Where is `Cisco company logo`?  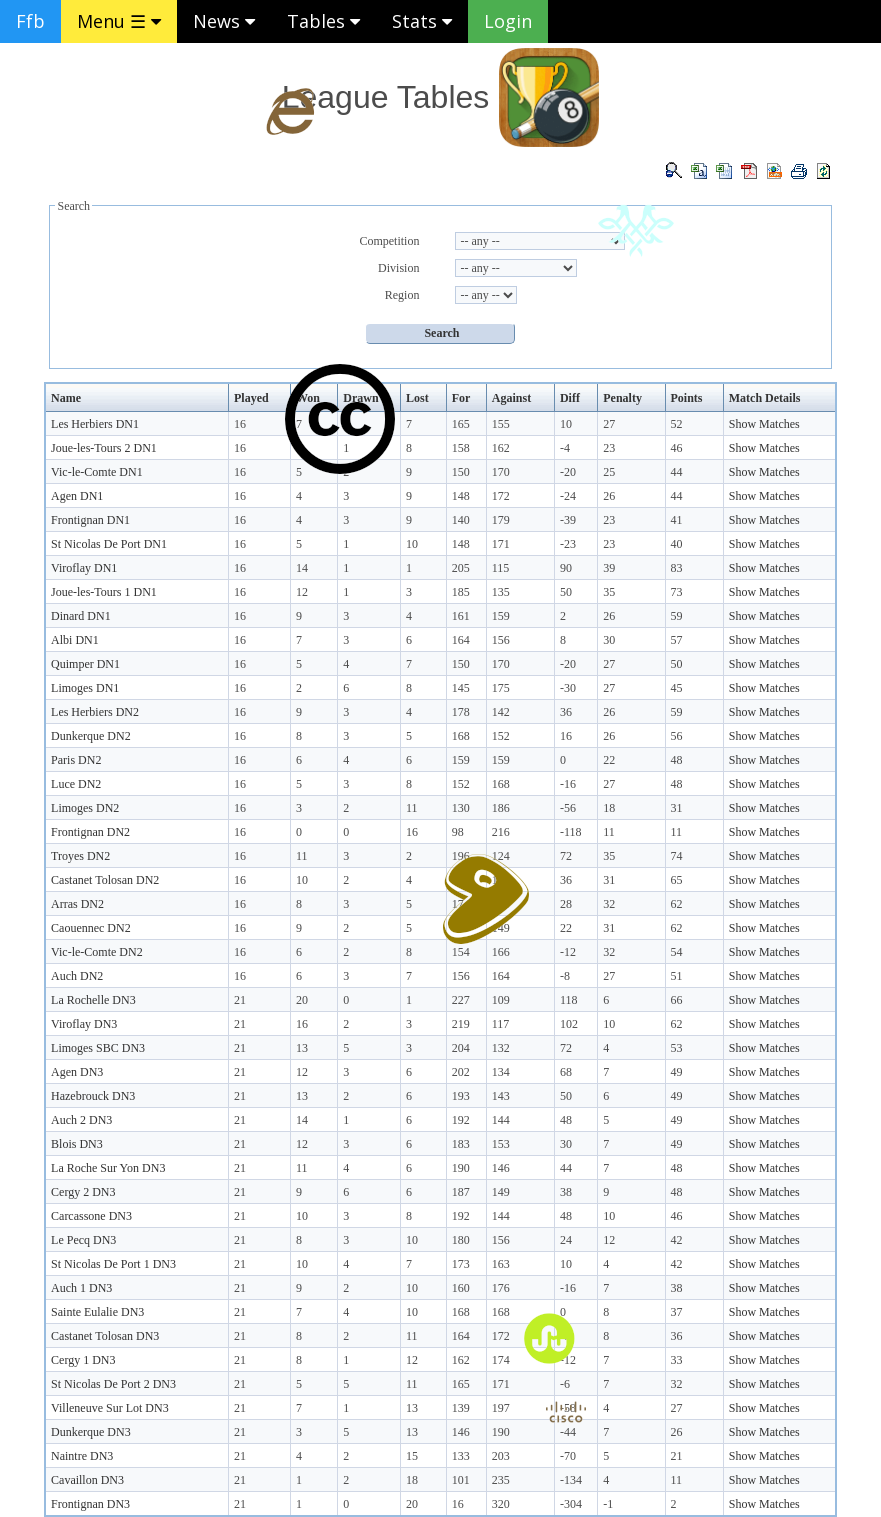 Cisco company logo is located at coordinates (566, 1412).